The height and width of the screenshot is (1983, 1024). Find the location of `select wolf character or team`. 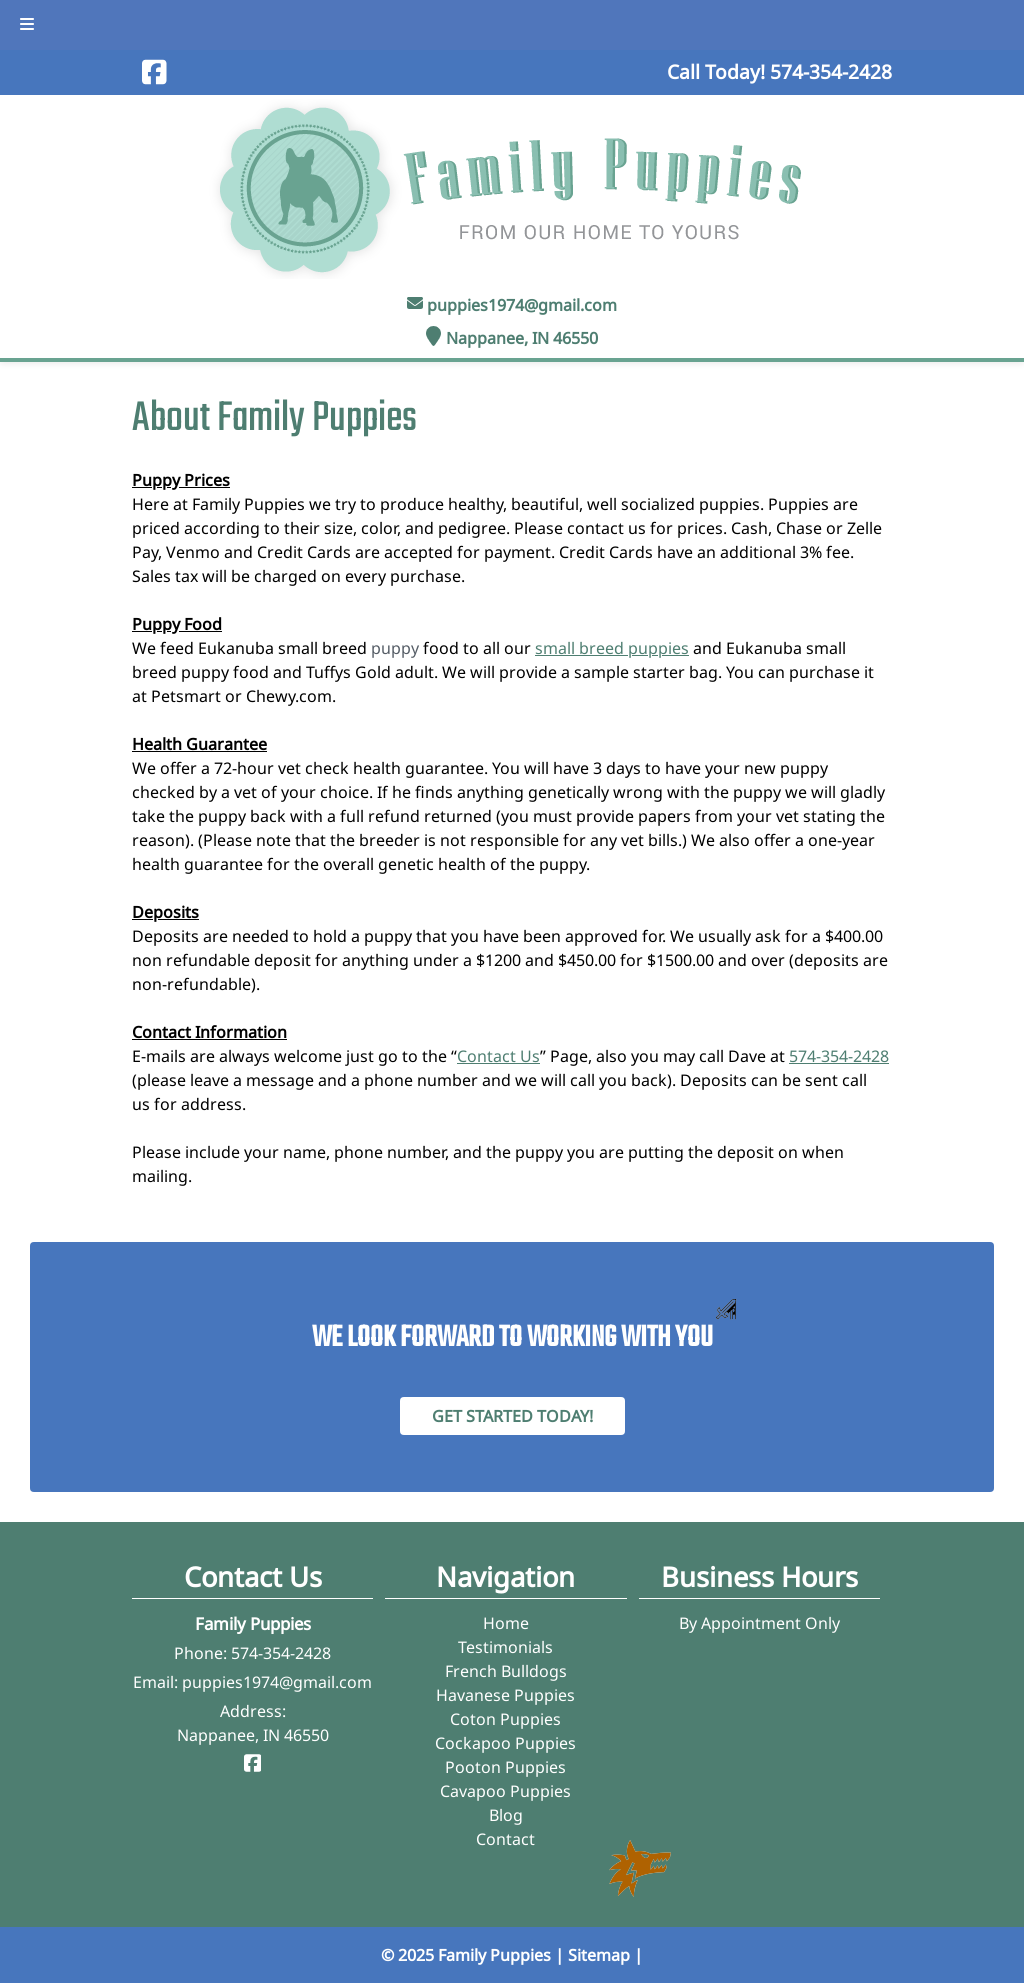

select wolf character or team is located at coordinates (640, 1868).